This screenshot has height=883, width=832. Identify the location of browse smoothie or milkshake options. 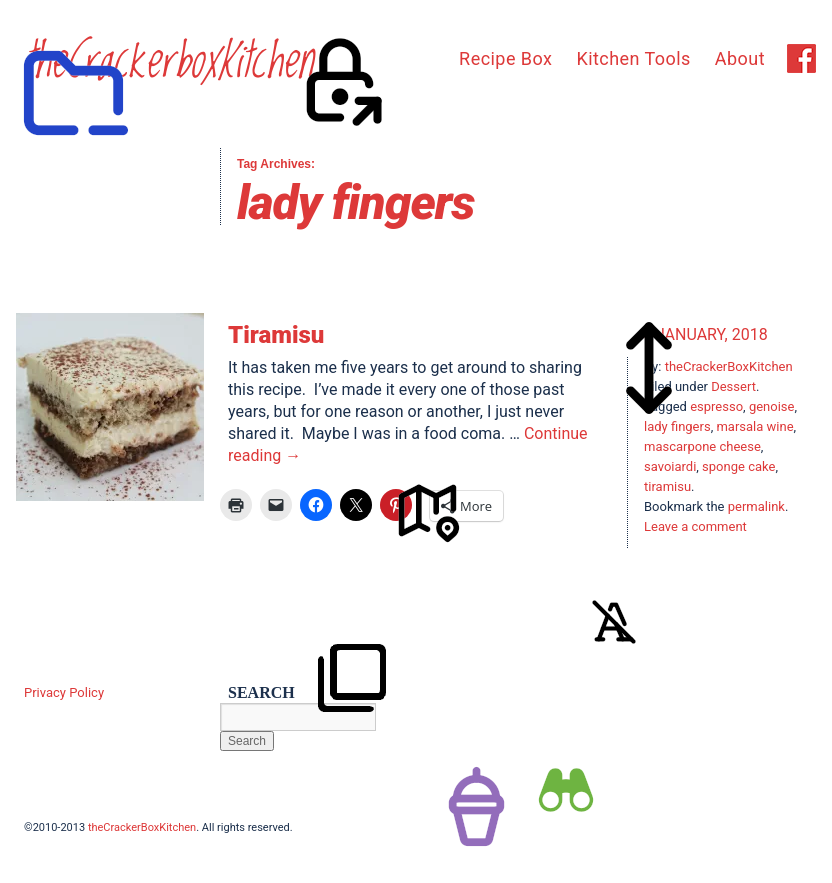
(476, 806).